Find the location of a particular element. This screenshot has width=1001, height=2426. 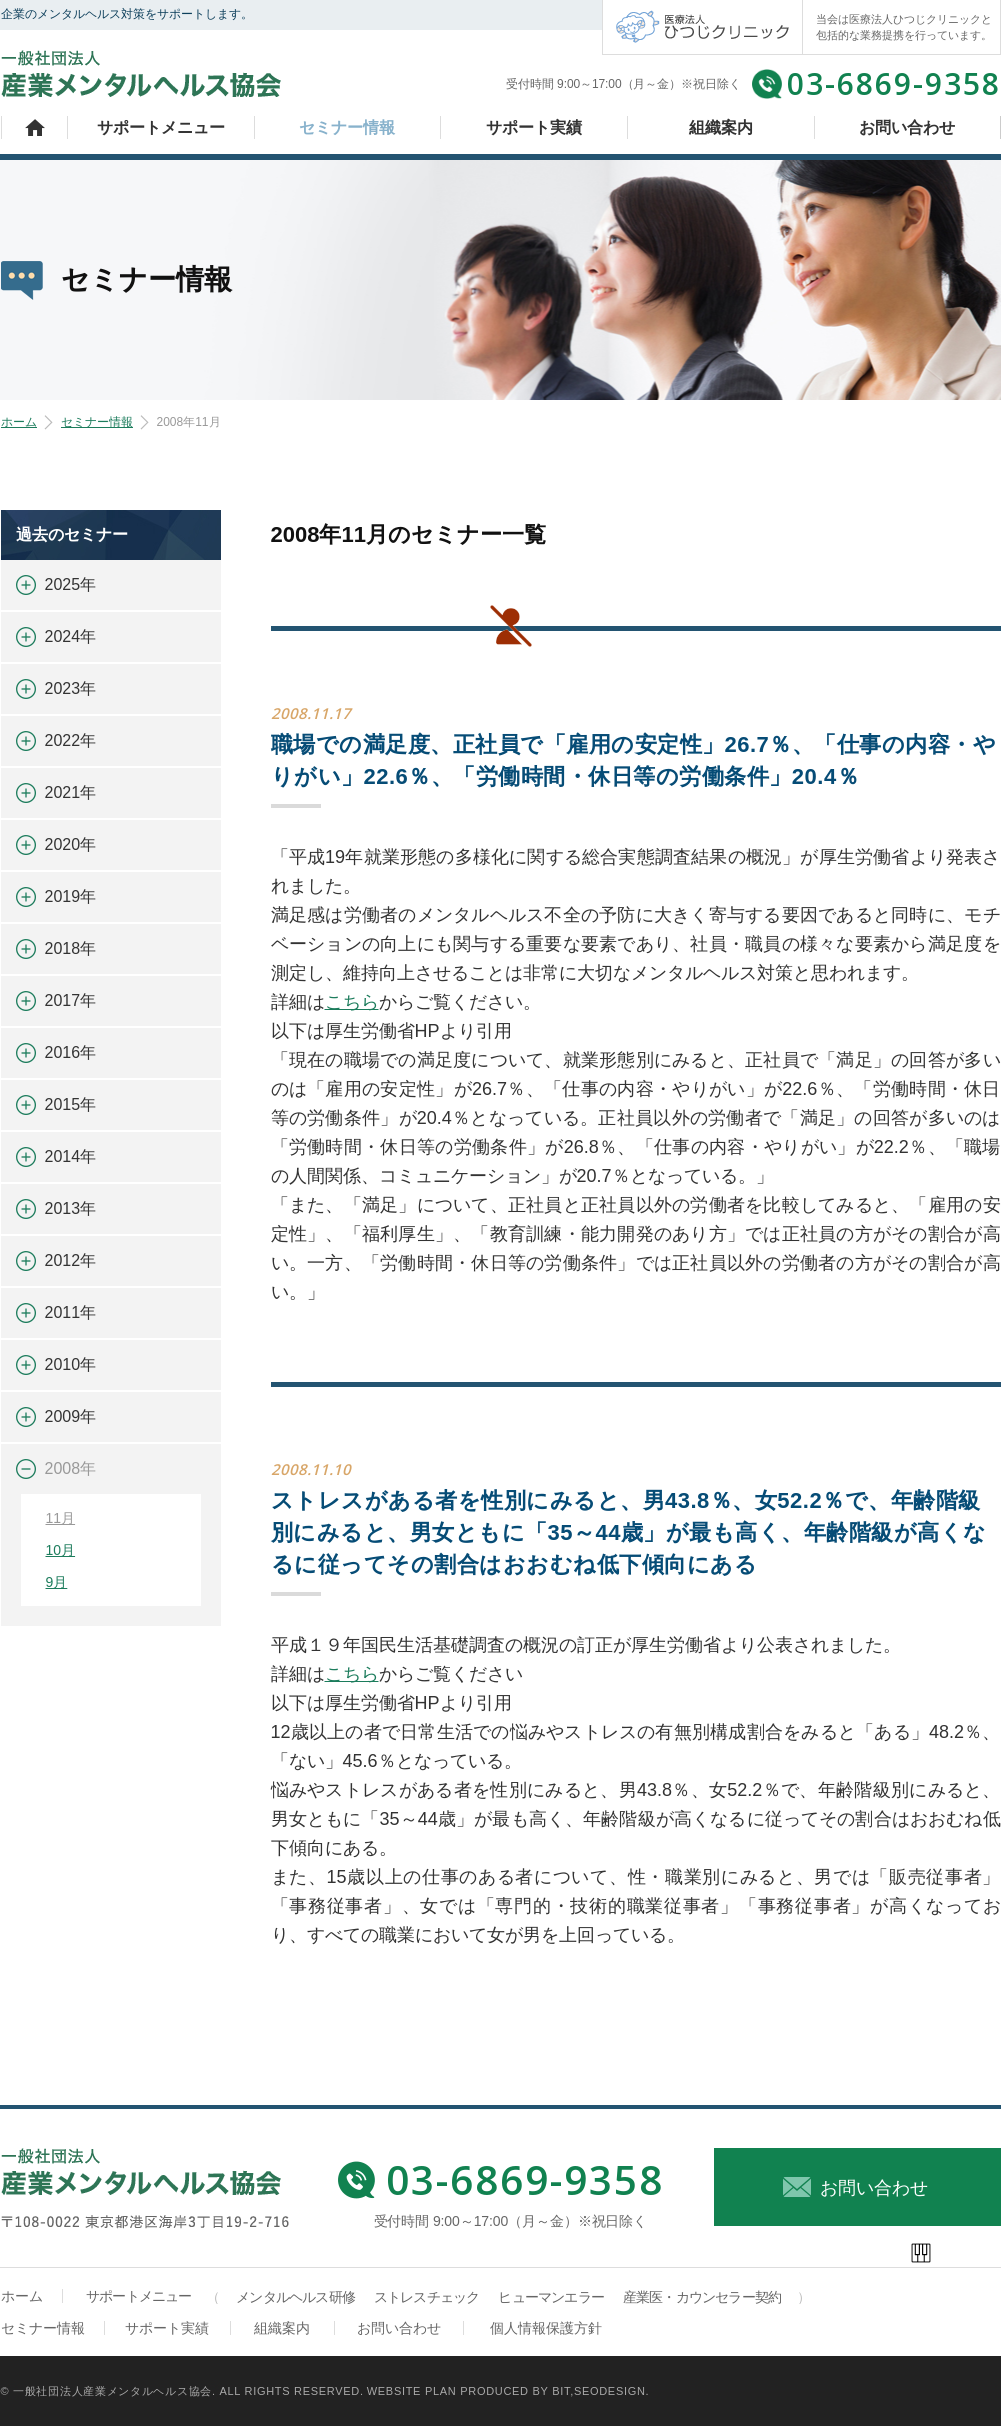

open music or piano app is located at coordinates (921, 2253).